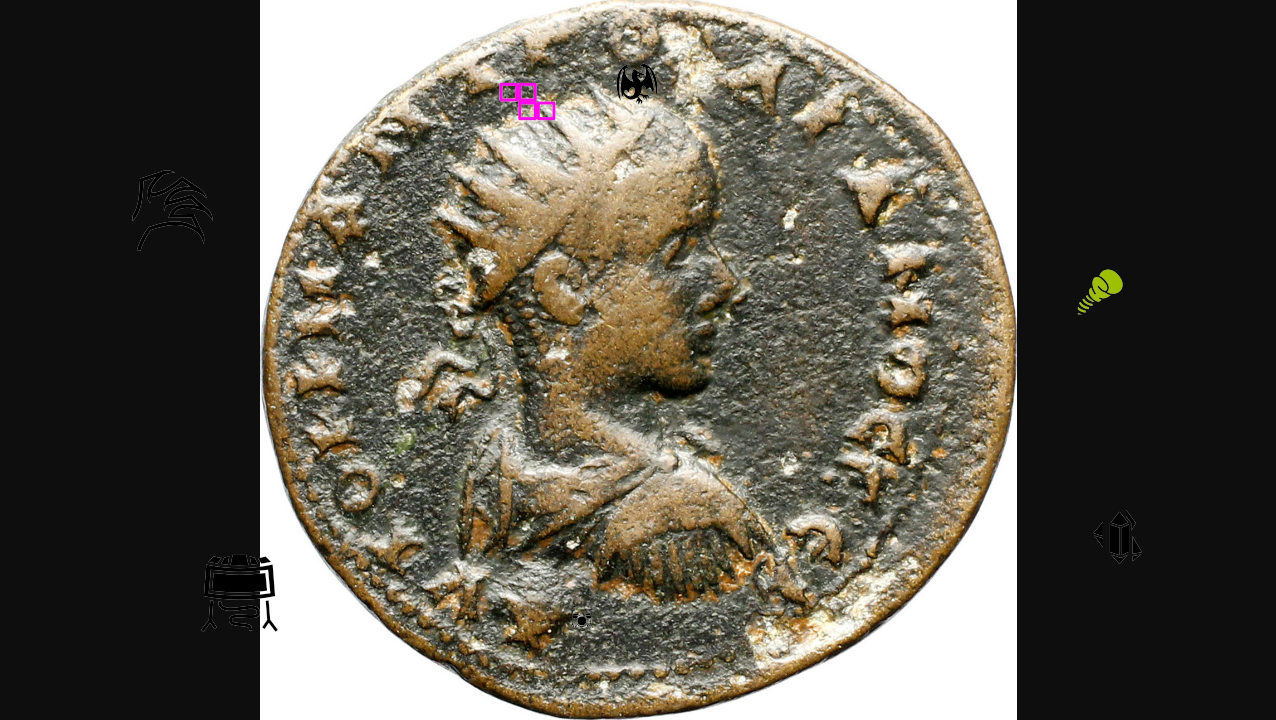 This screenshot has width=1276, height=720. What do you see at coordinates (1100, 292) in the screenshot?
I see `spring-loaded boxing glove or punch gag` at bounding box center [1100, 292].